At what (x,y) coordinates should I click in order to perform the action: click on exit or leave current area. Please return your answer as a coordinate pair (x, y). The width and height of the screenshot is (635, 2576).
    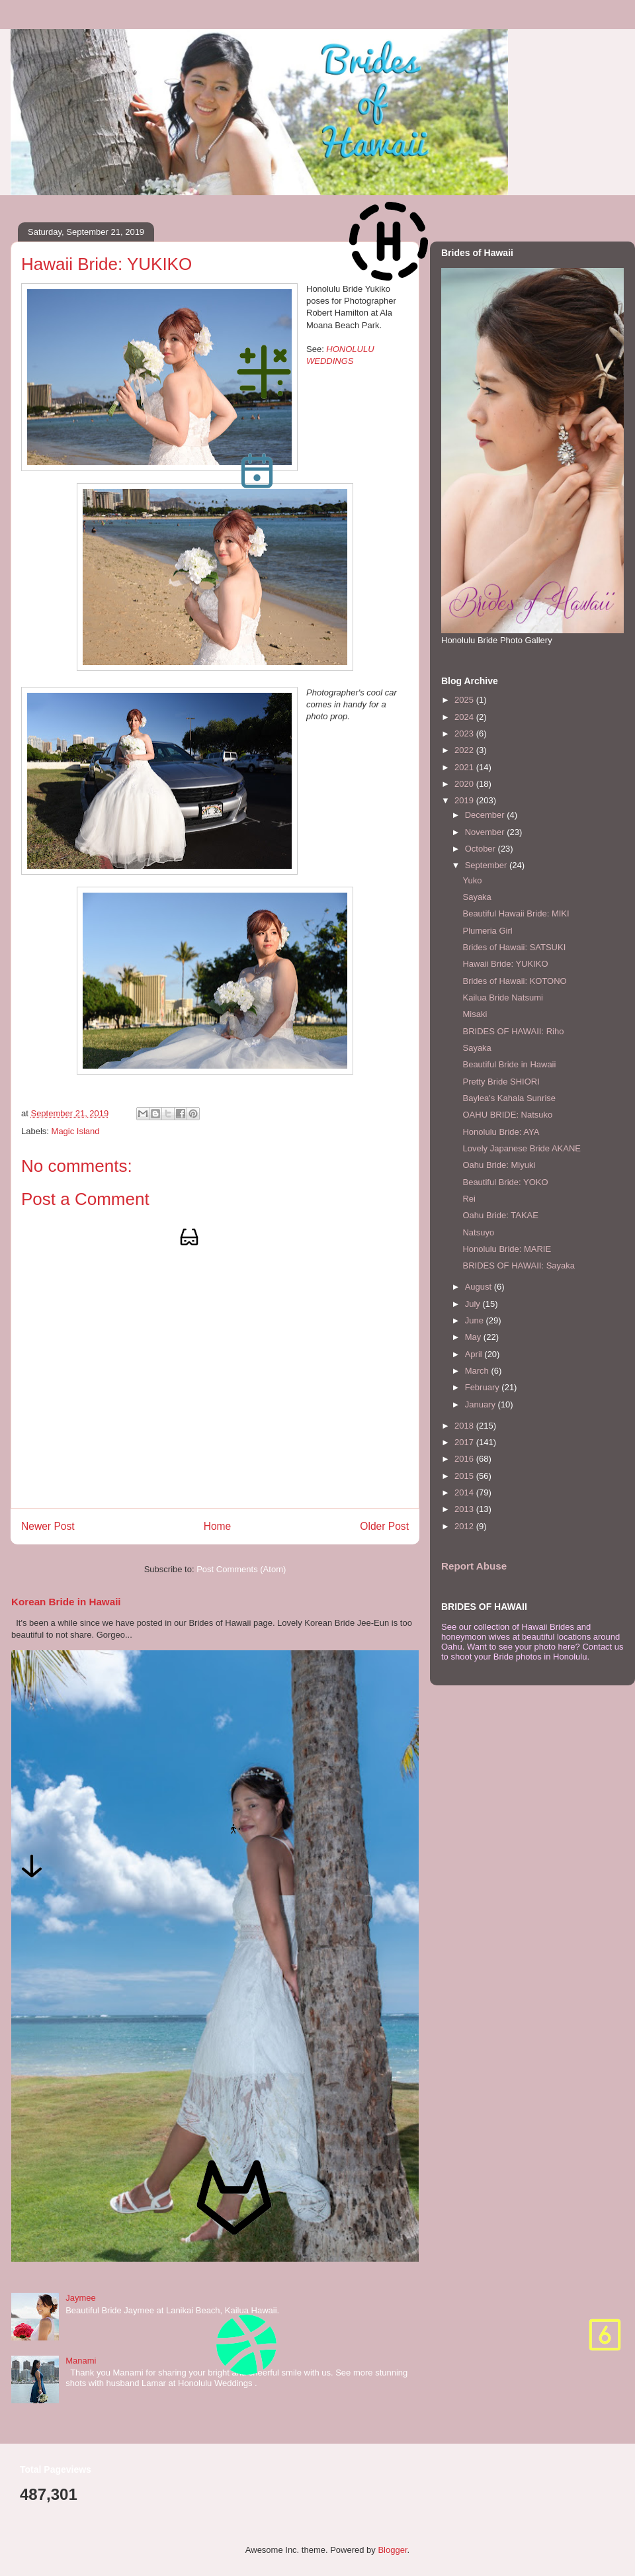
    Looking at the image, I should click on (235, 1829).